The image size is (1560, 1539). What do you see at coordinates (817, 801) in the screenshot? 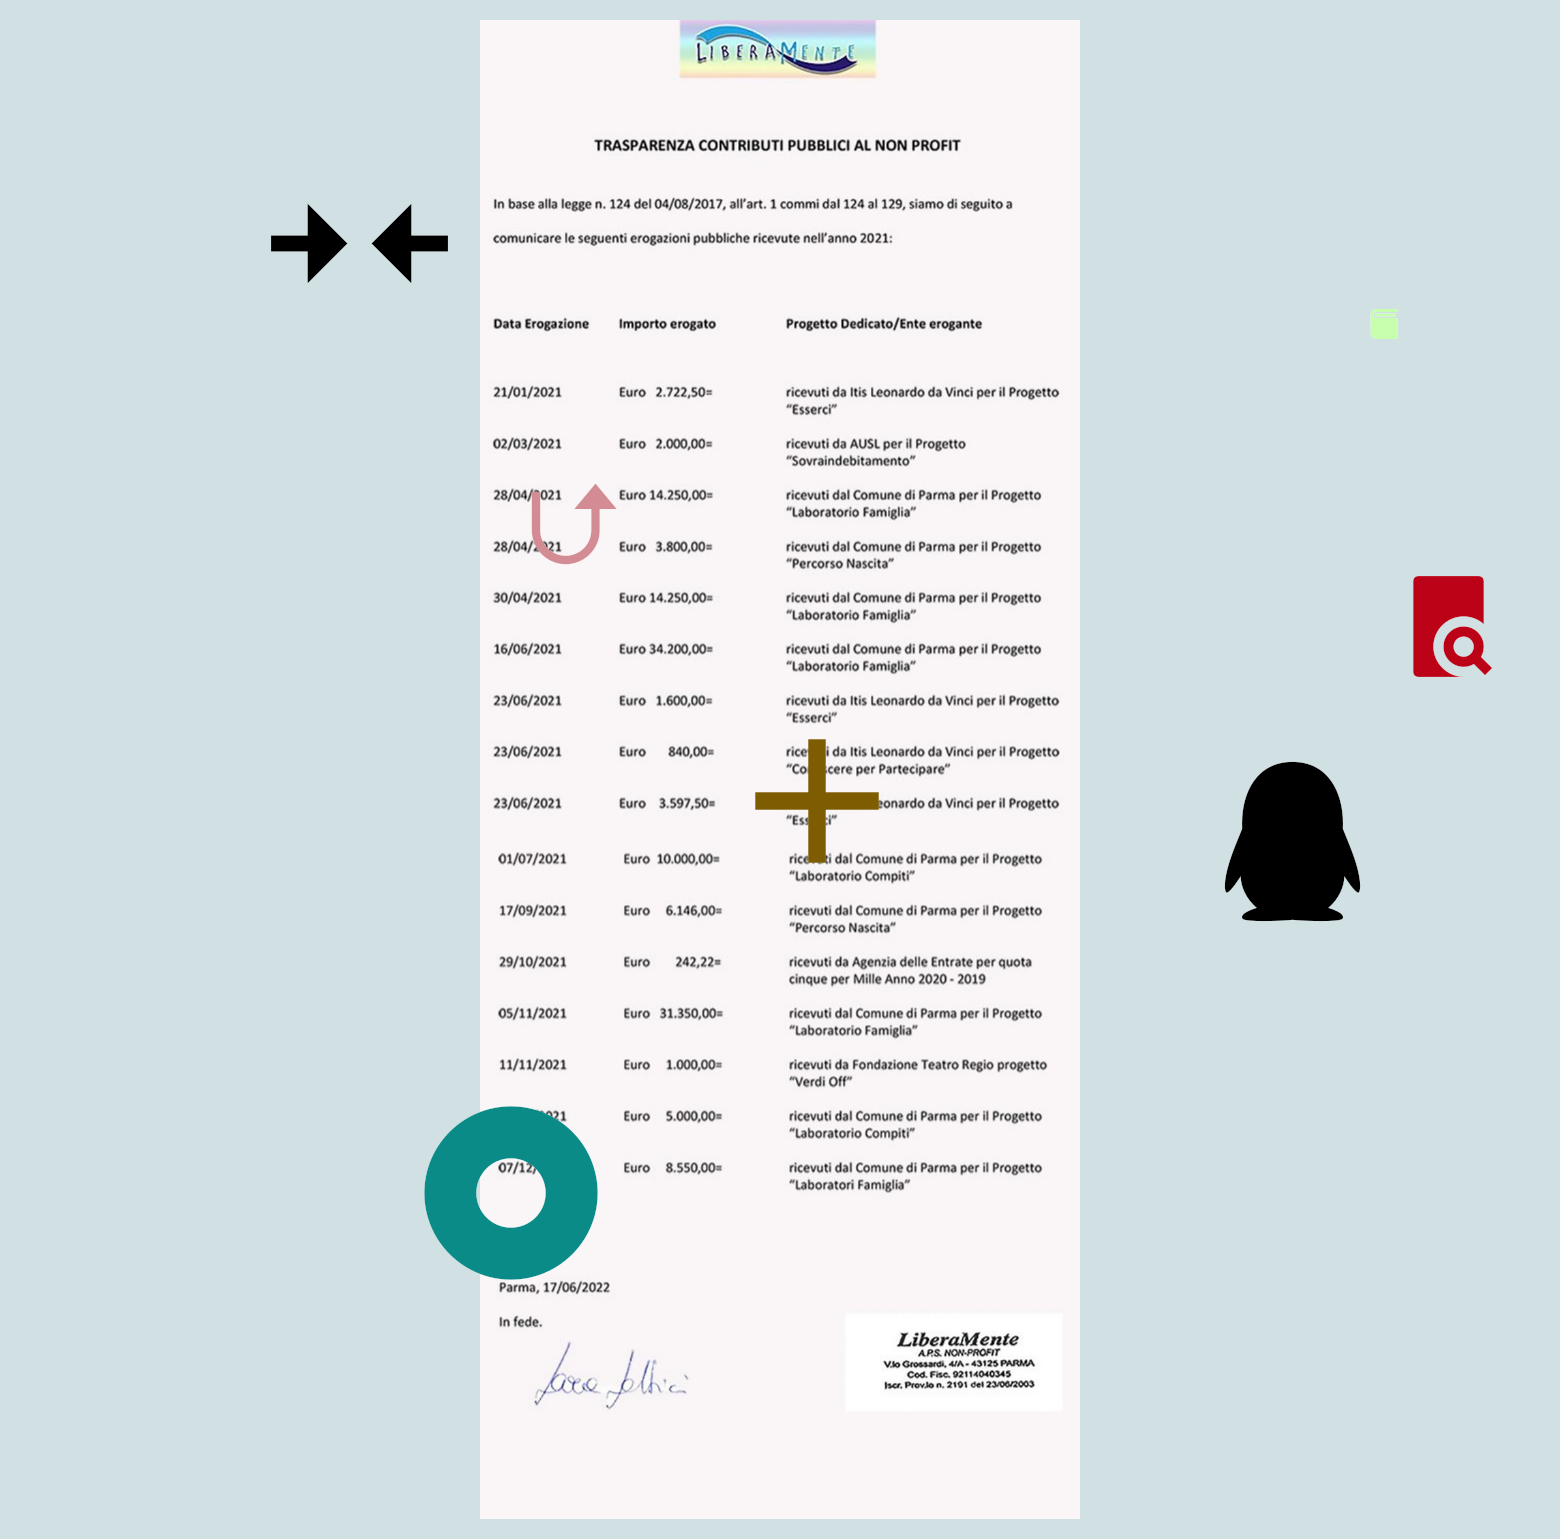
I see `add a new item` at bounding box center [817, 801].